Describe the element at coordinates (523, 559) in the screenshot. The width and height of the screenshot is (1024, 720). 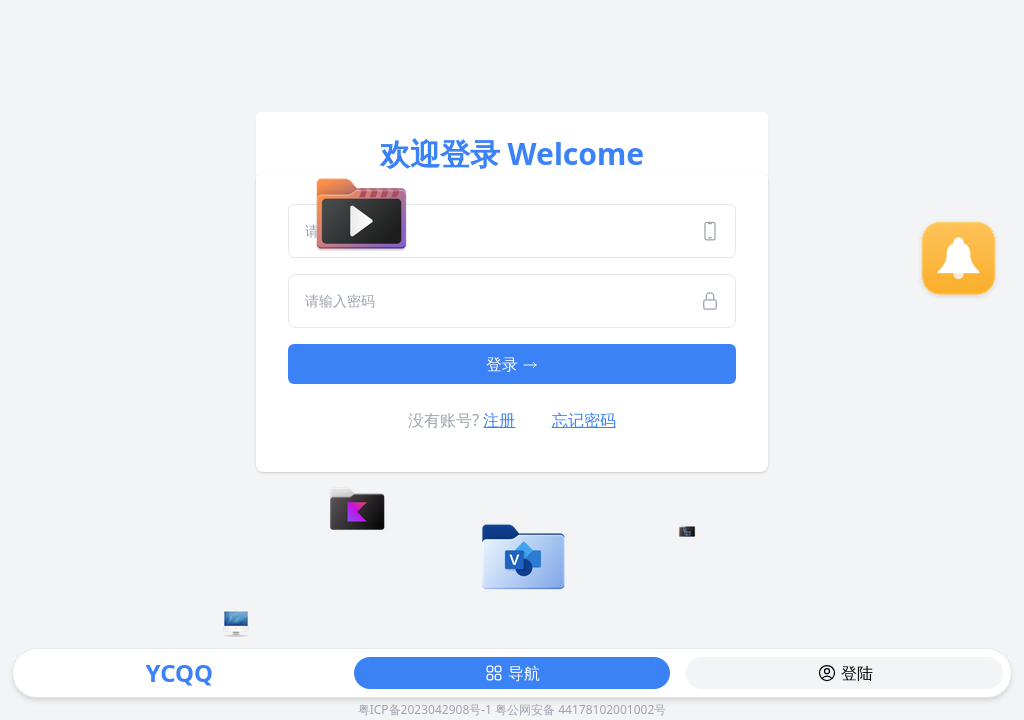
I see `open folder containing microsoft visio files` at that location.